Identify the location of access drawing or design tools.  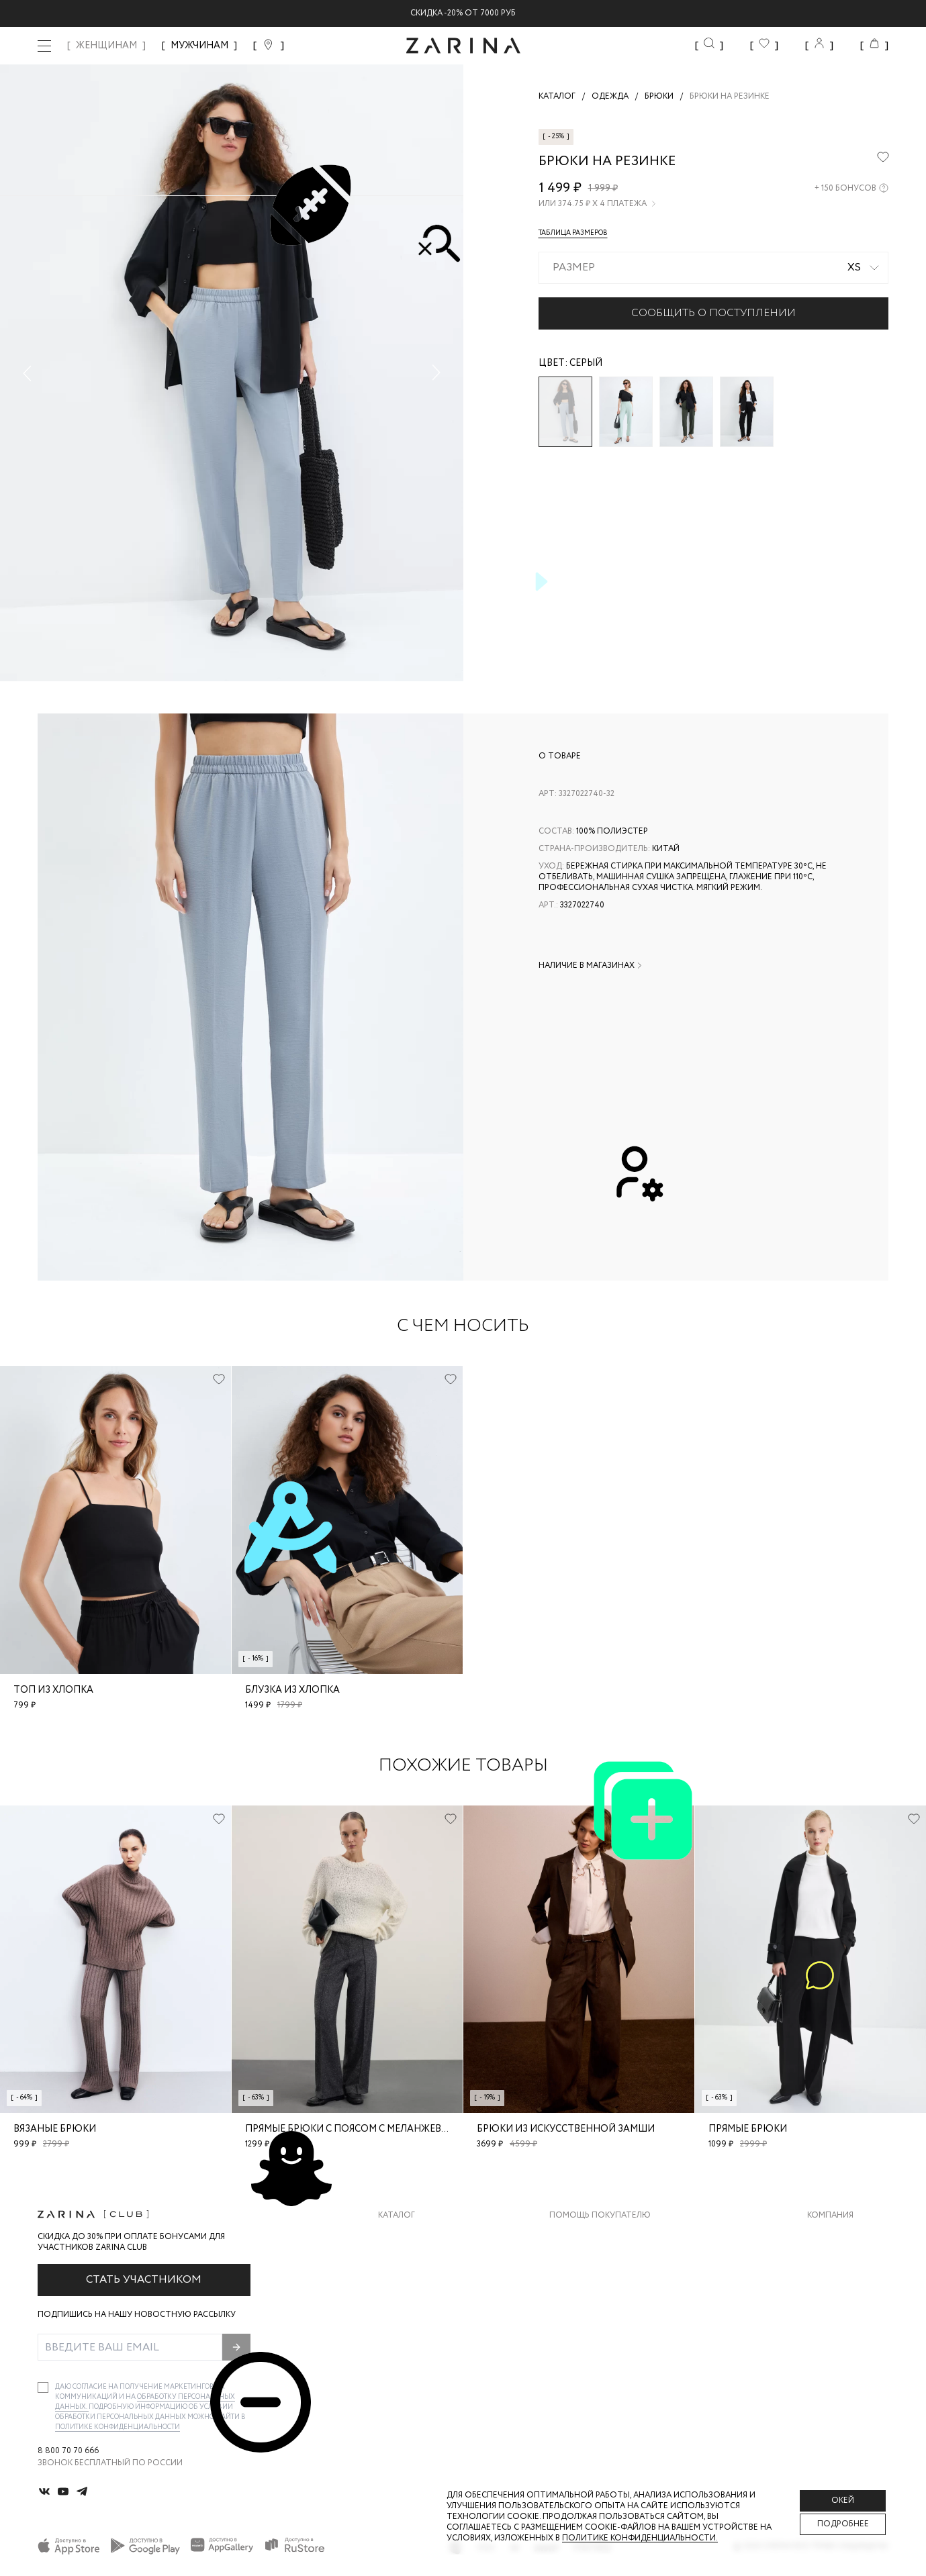
(290, 1527).